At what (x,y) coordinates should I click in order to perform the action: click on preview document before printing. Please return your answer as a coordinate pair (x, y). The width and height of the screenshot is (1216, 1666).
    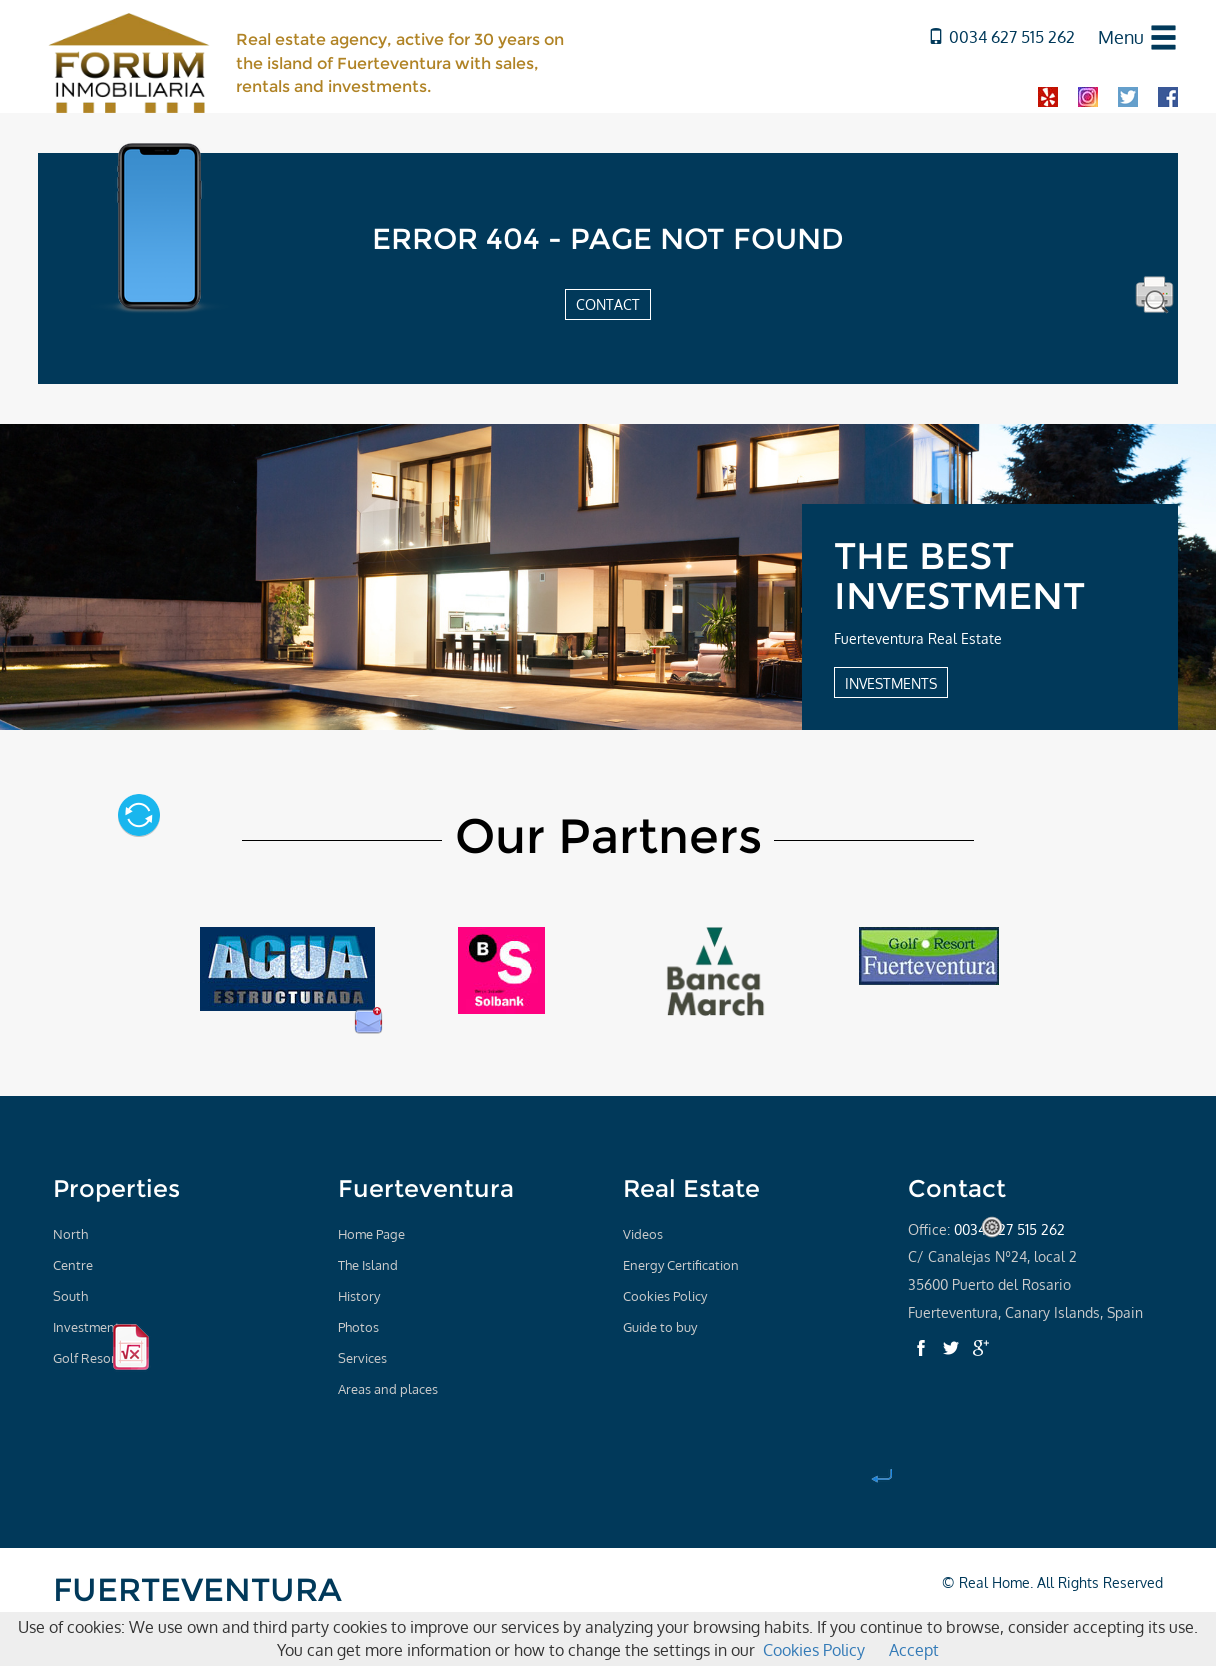
    Looking at the image, I should click on (1154, 294).